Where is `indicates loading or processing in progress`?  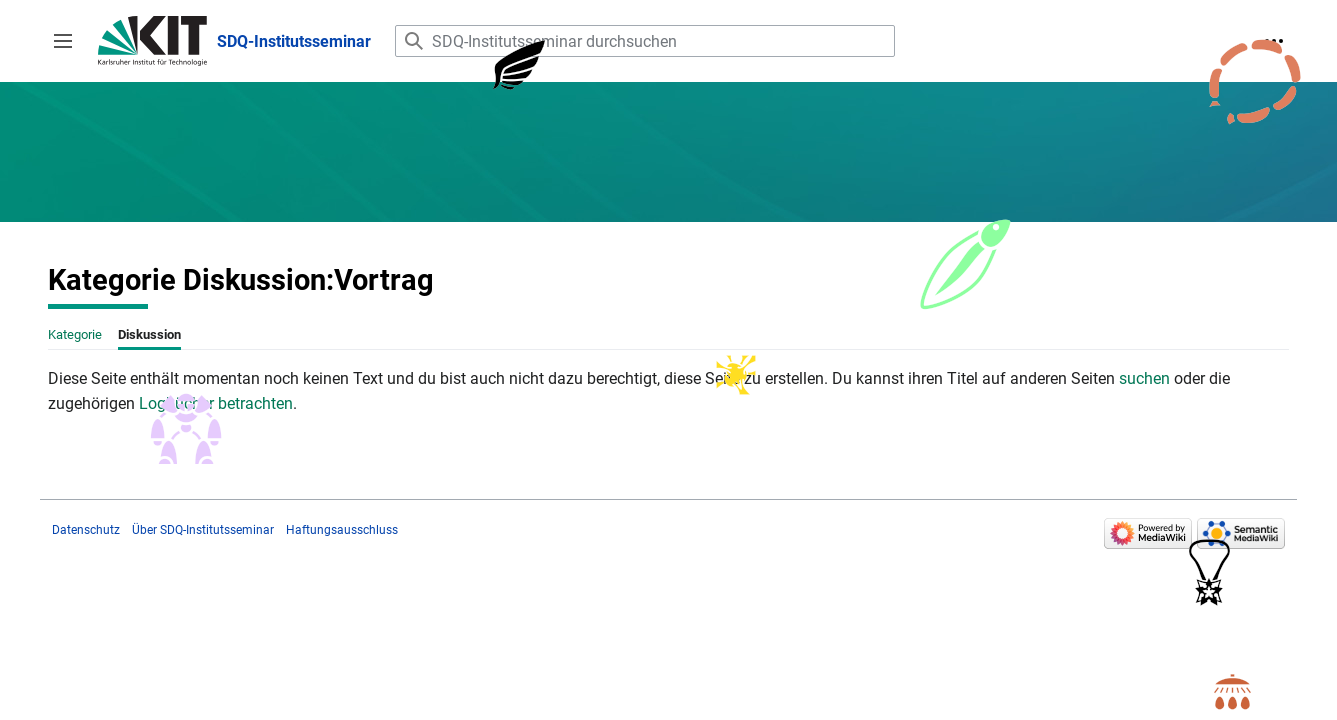
indicates loading or processing in progress is located at coordinates (1255, 82).